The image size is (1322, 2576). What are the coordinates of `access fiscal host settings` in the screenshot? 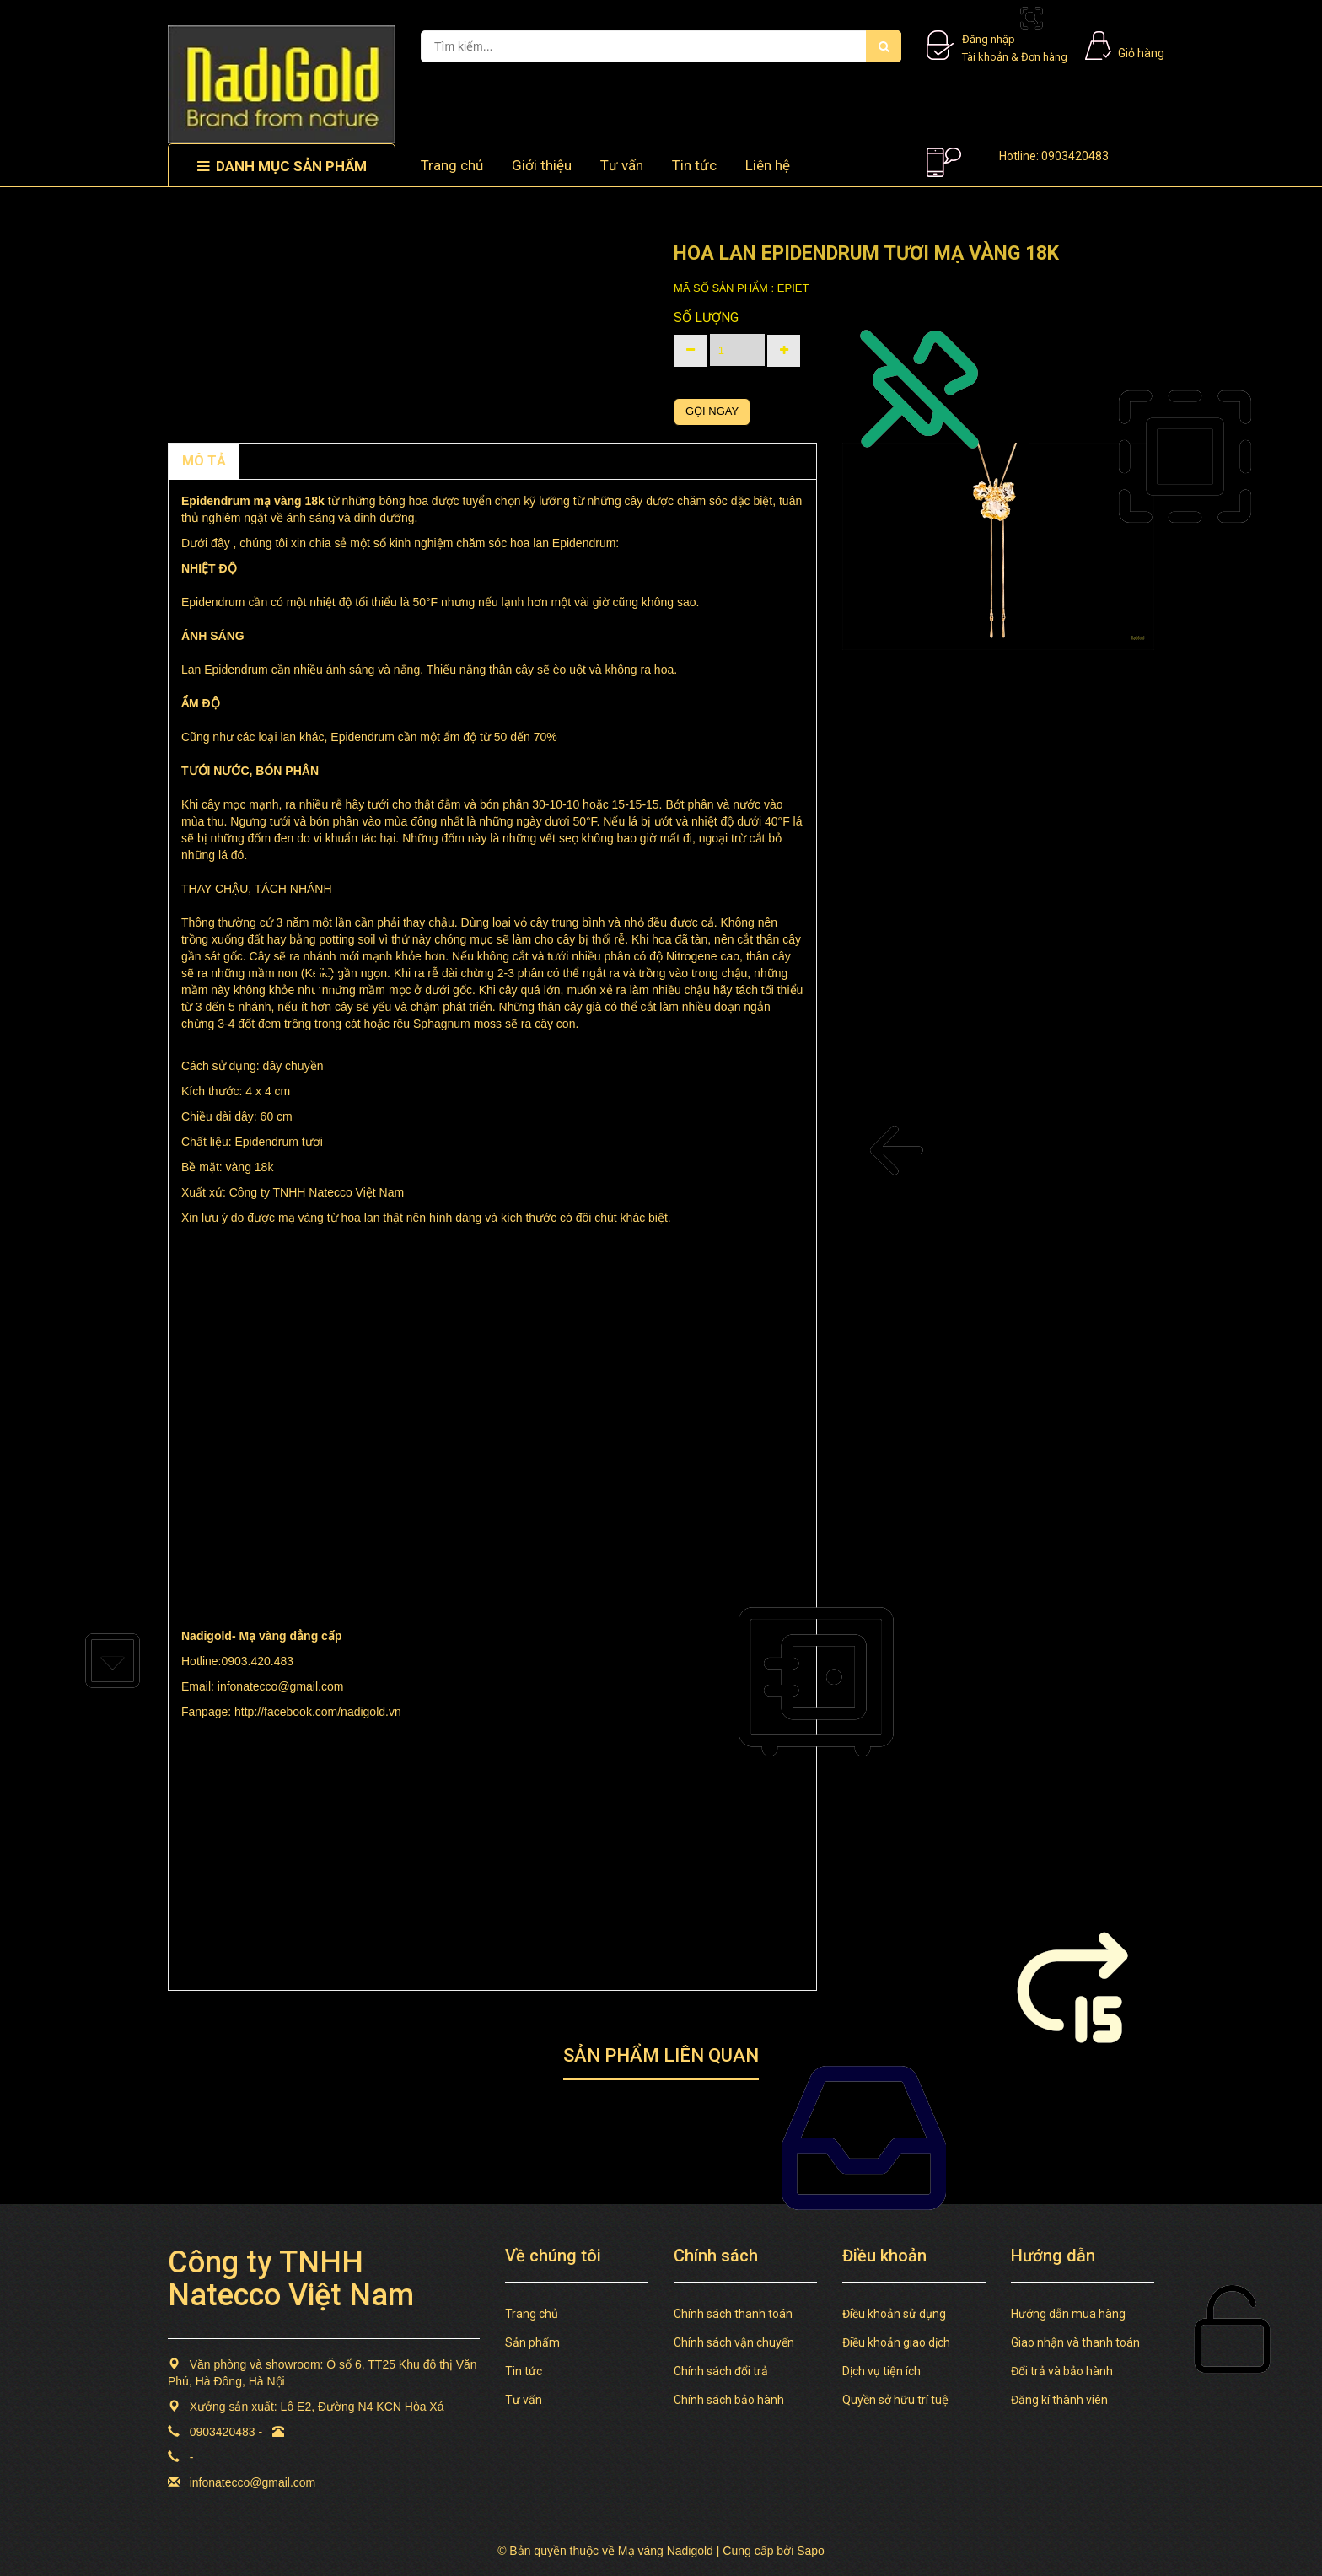 It's located at (816, 1685).